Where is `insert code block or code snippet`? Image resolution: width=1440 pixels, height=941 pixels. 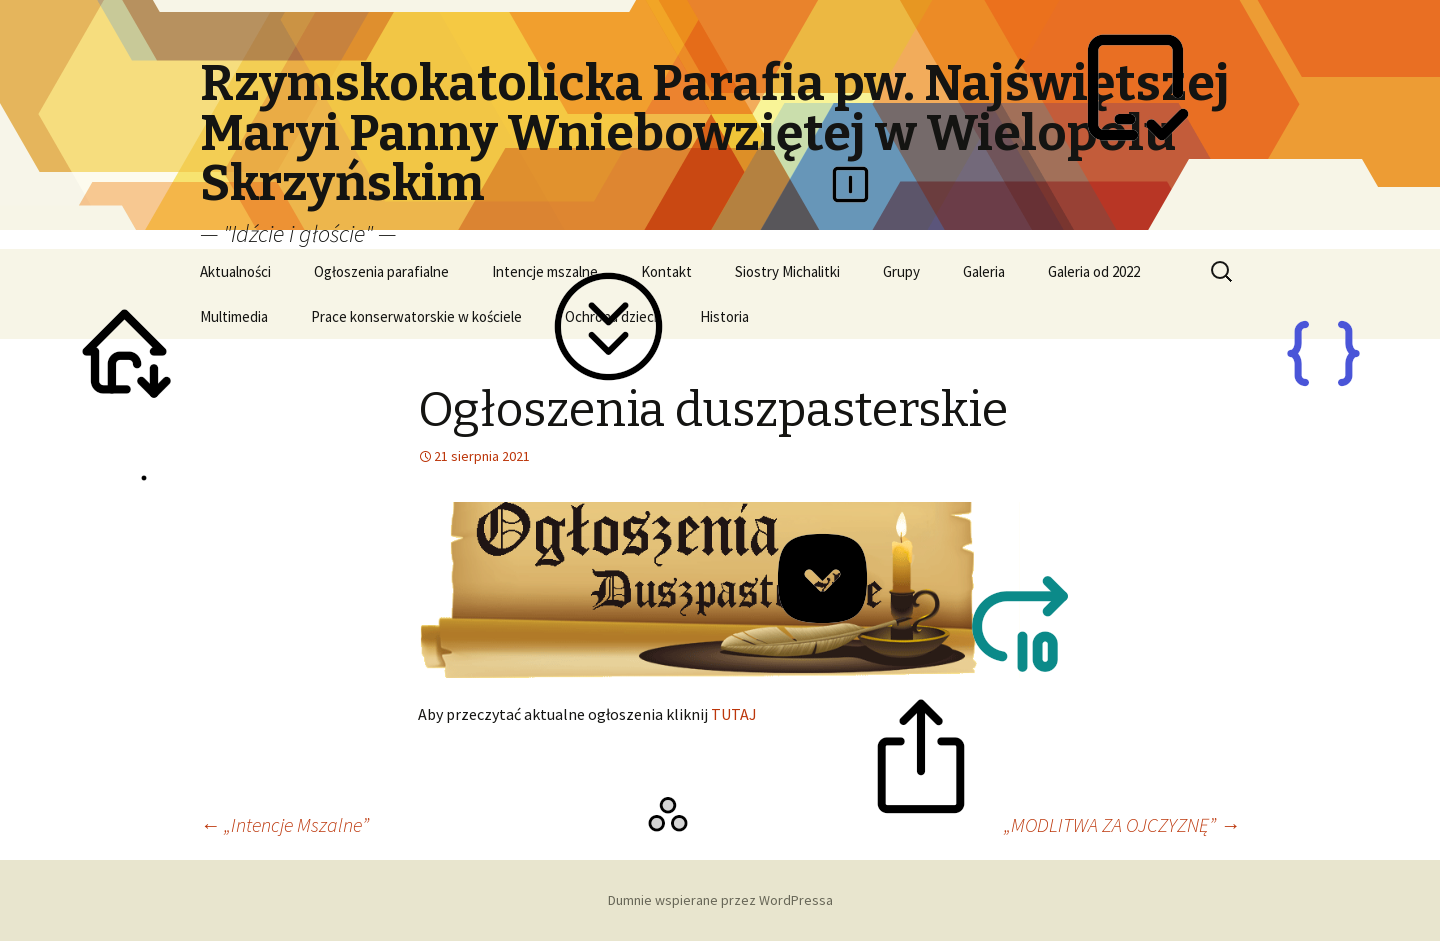
insert code block or code snippet is located at coordinates (1323, 353).